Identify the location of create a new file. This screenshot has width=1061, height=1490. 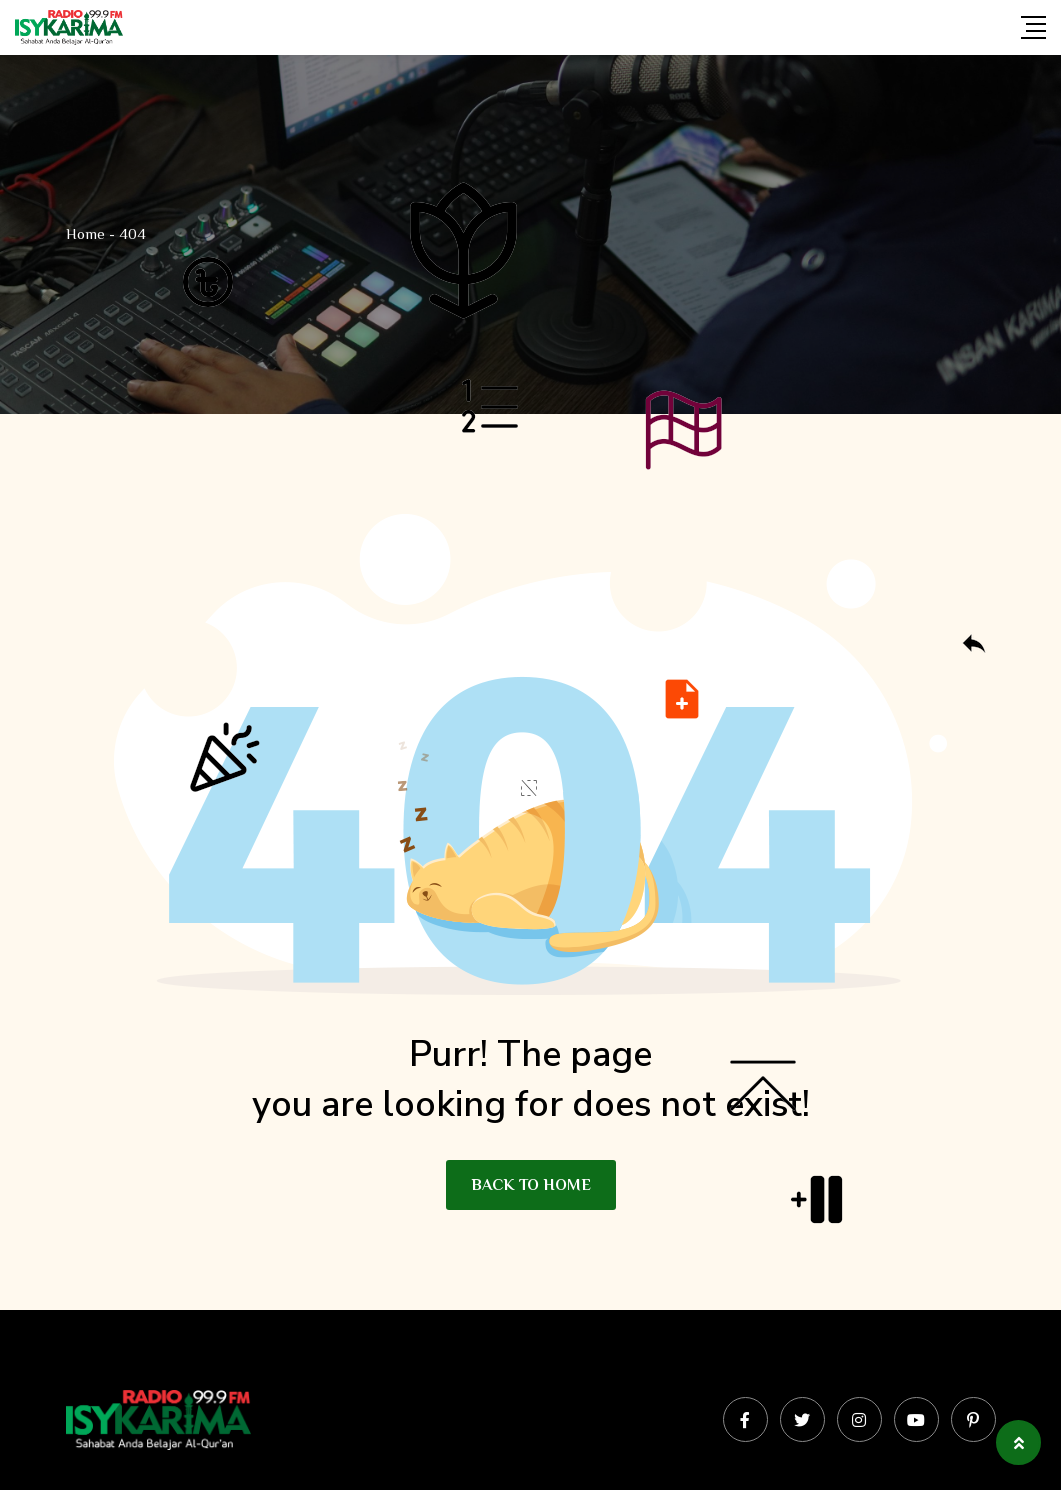
(682, 699).